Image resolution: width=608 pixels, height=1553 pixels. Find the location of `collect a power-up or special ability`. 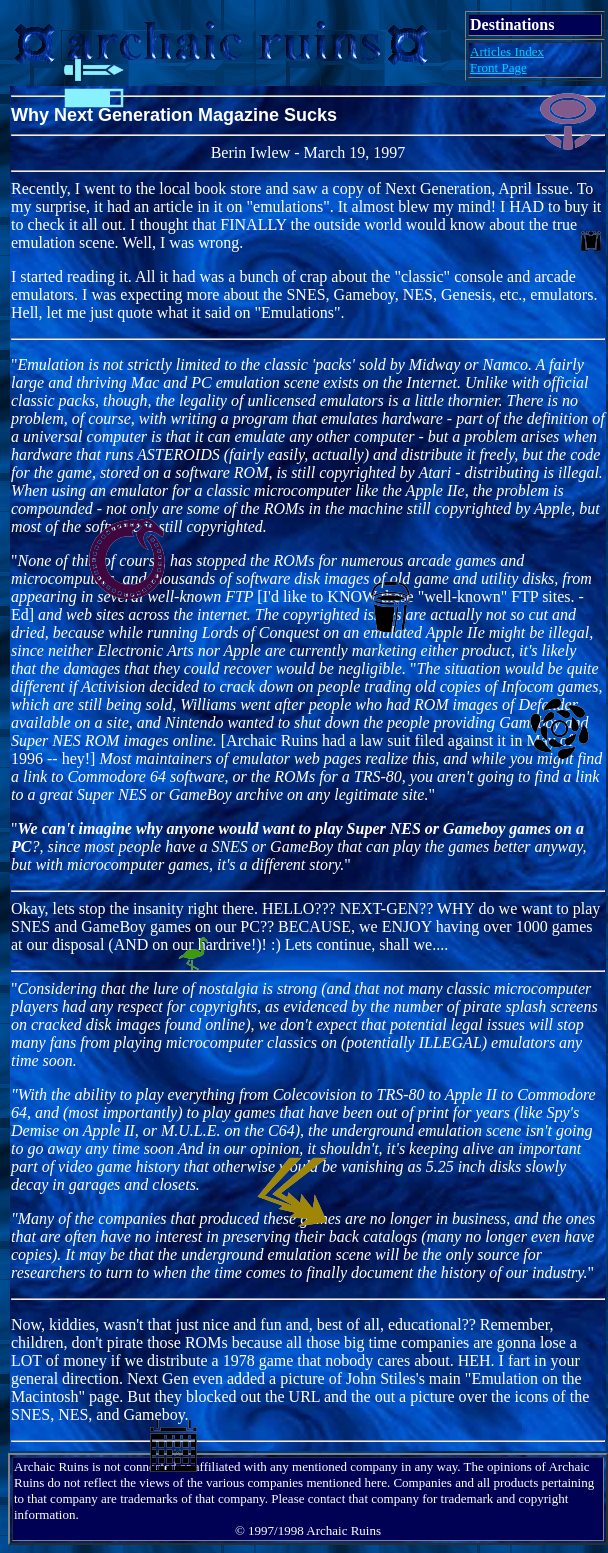

collect a power-up or special ability is located at coordinates (568, 119).